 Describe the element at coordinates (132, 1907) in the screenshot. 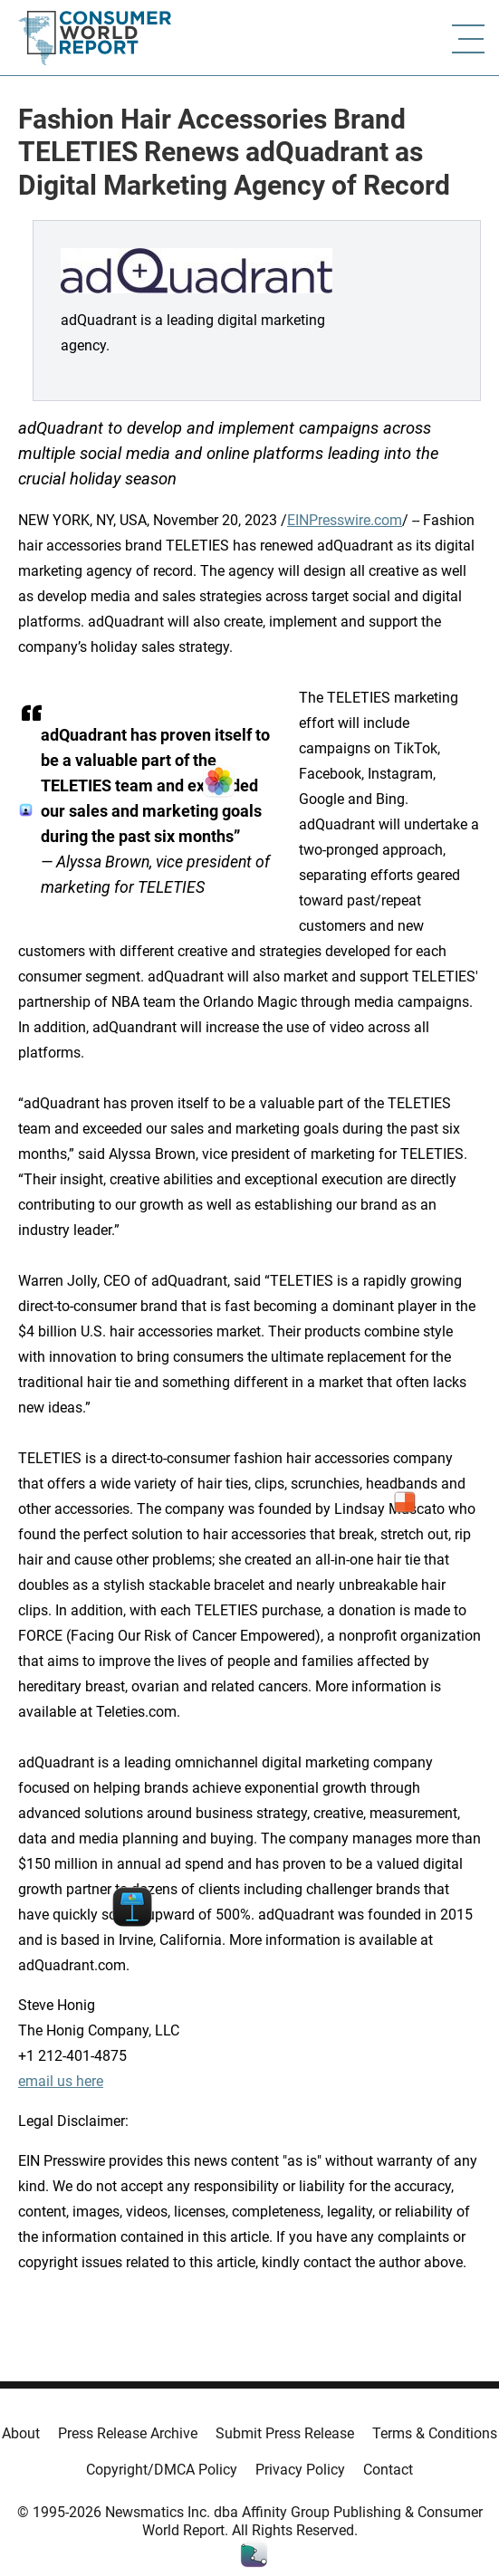

I see `open keynote to create or edit presentations` at that location.